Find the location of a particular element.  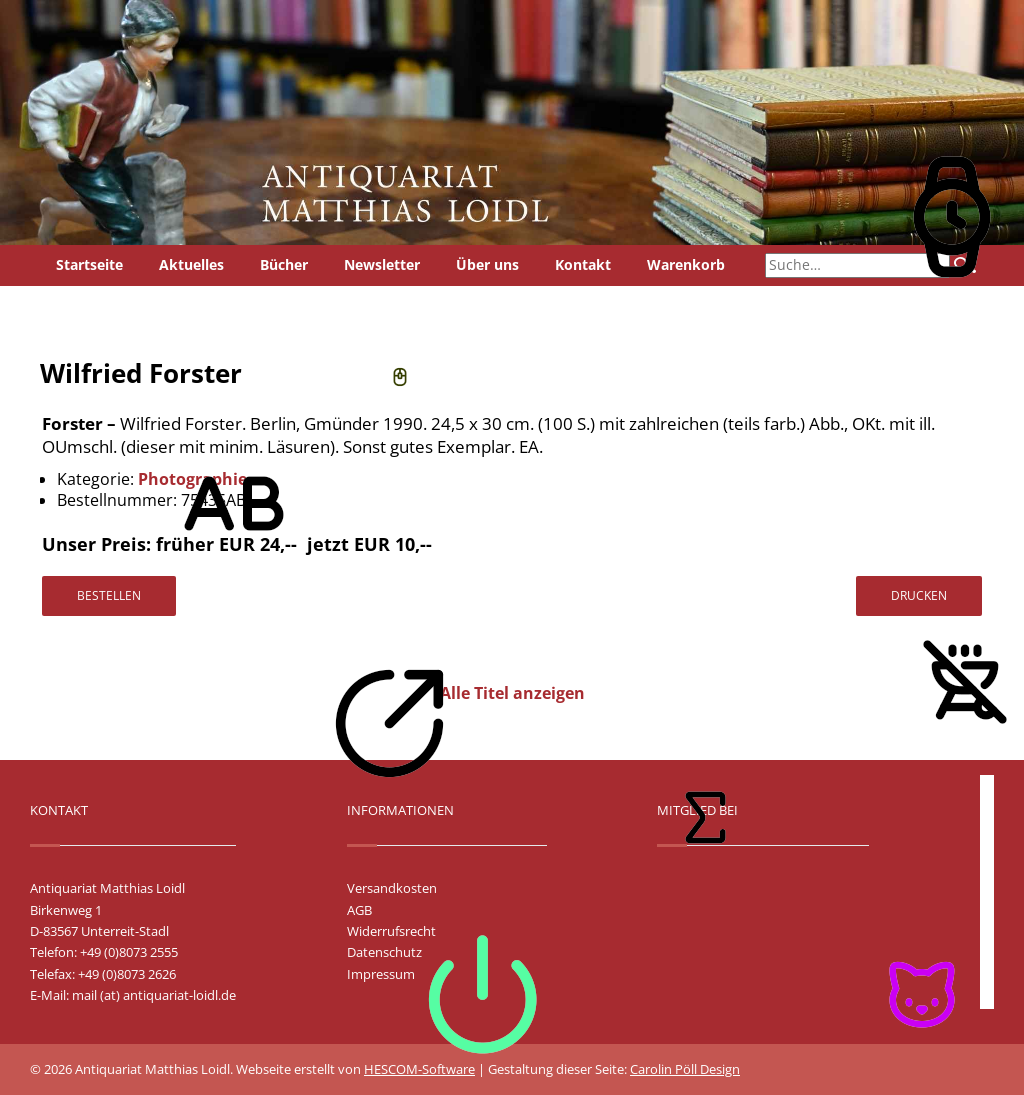

open link in new tab or window is located at coordinates (389, 723).